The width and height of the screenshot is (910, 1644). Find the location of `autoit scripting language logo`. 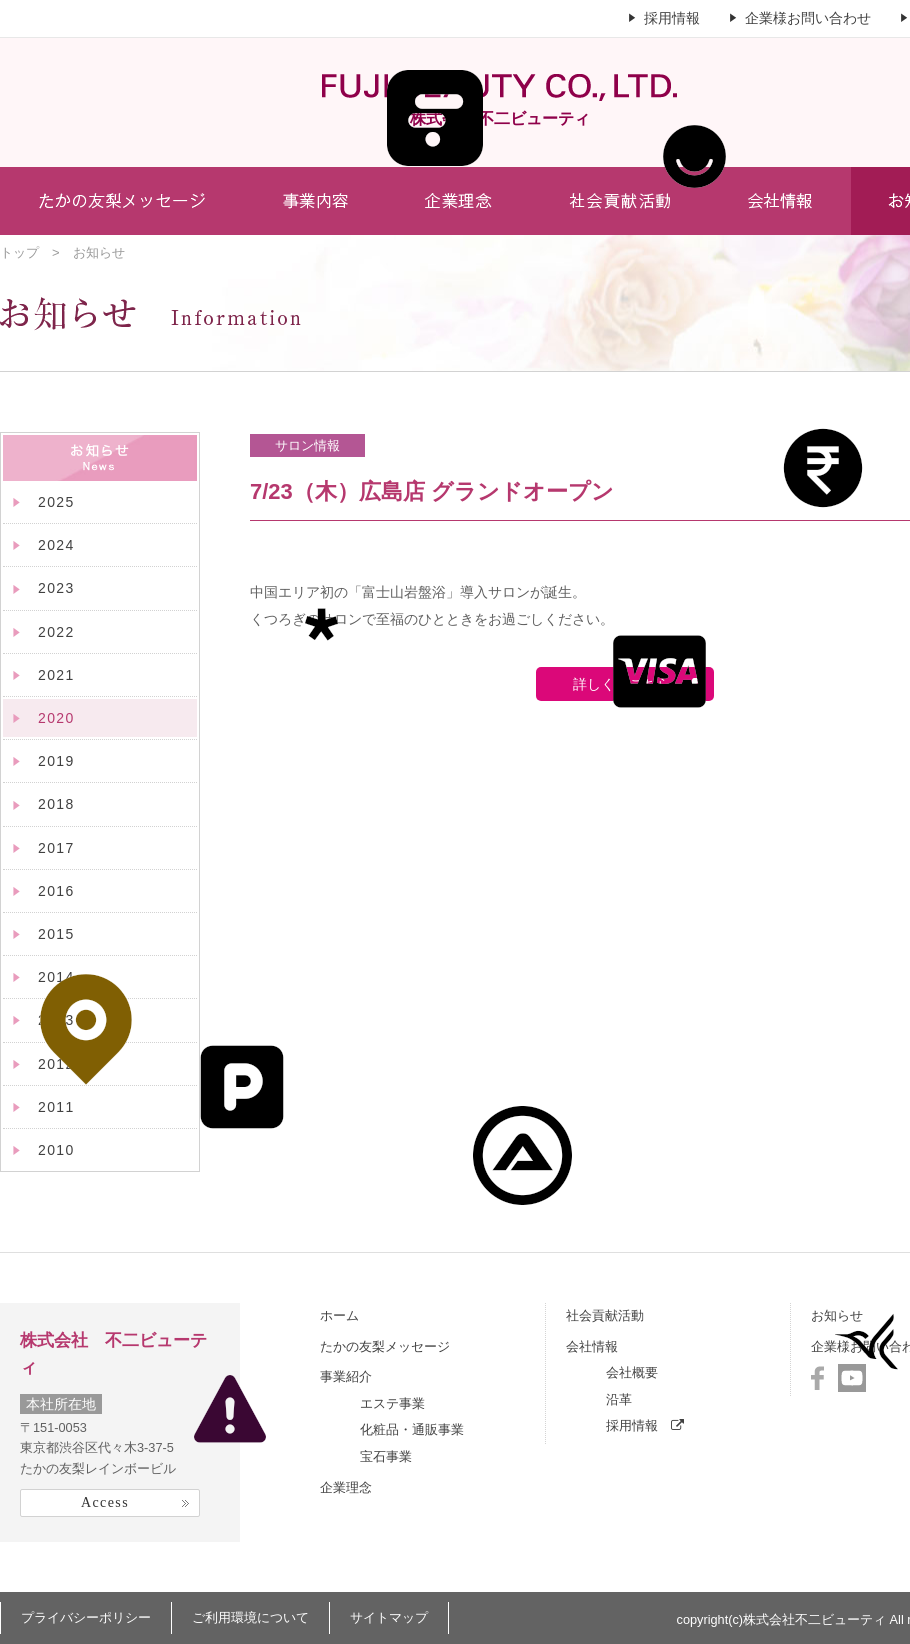

autoit scripting language logo is located at coordinates (522, 1155).